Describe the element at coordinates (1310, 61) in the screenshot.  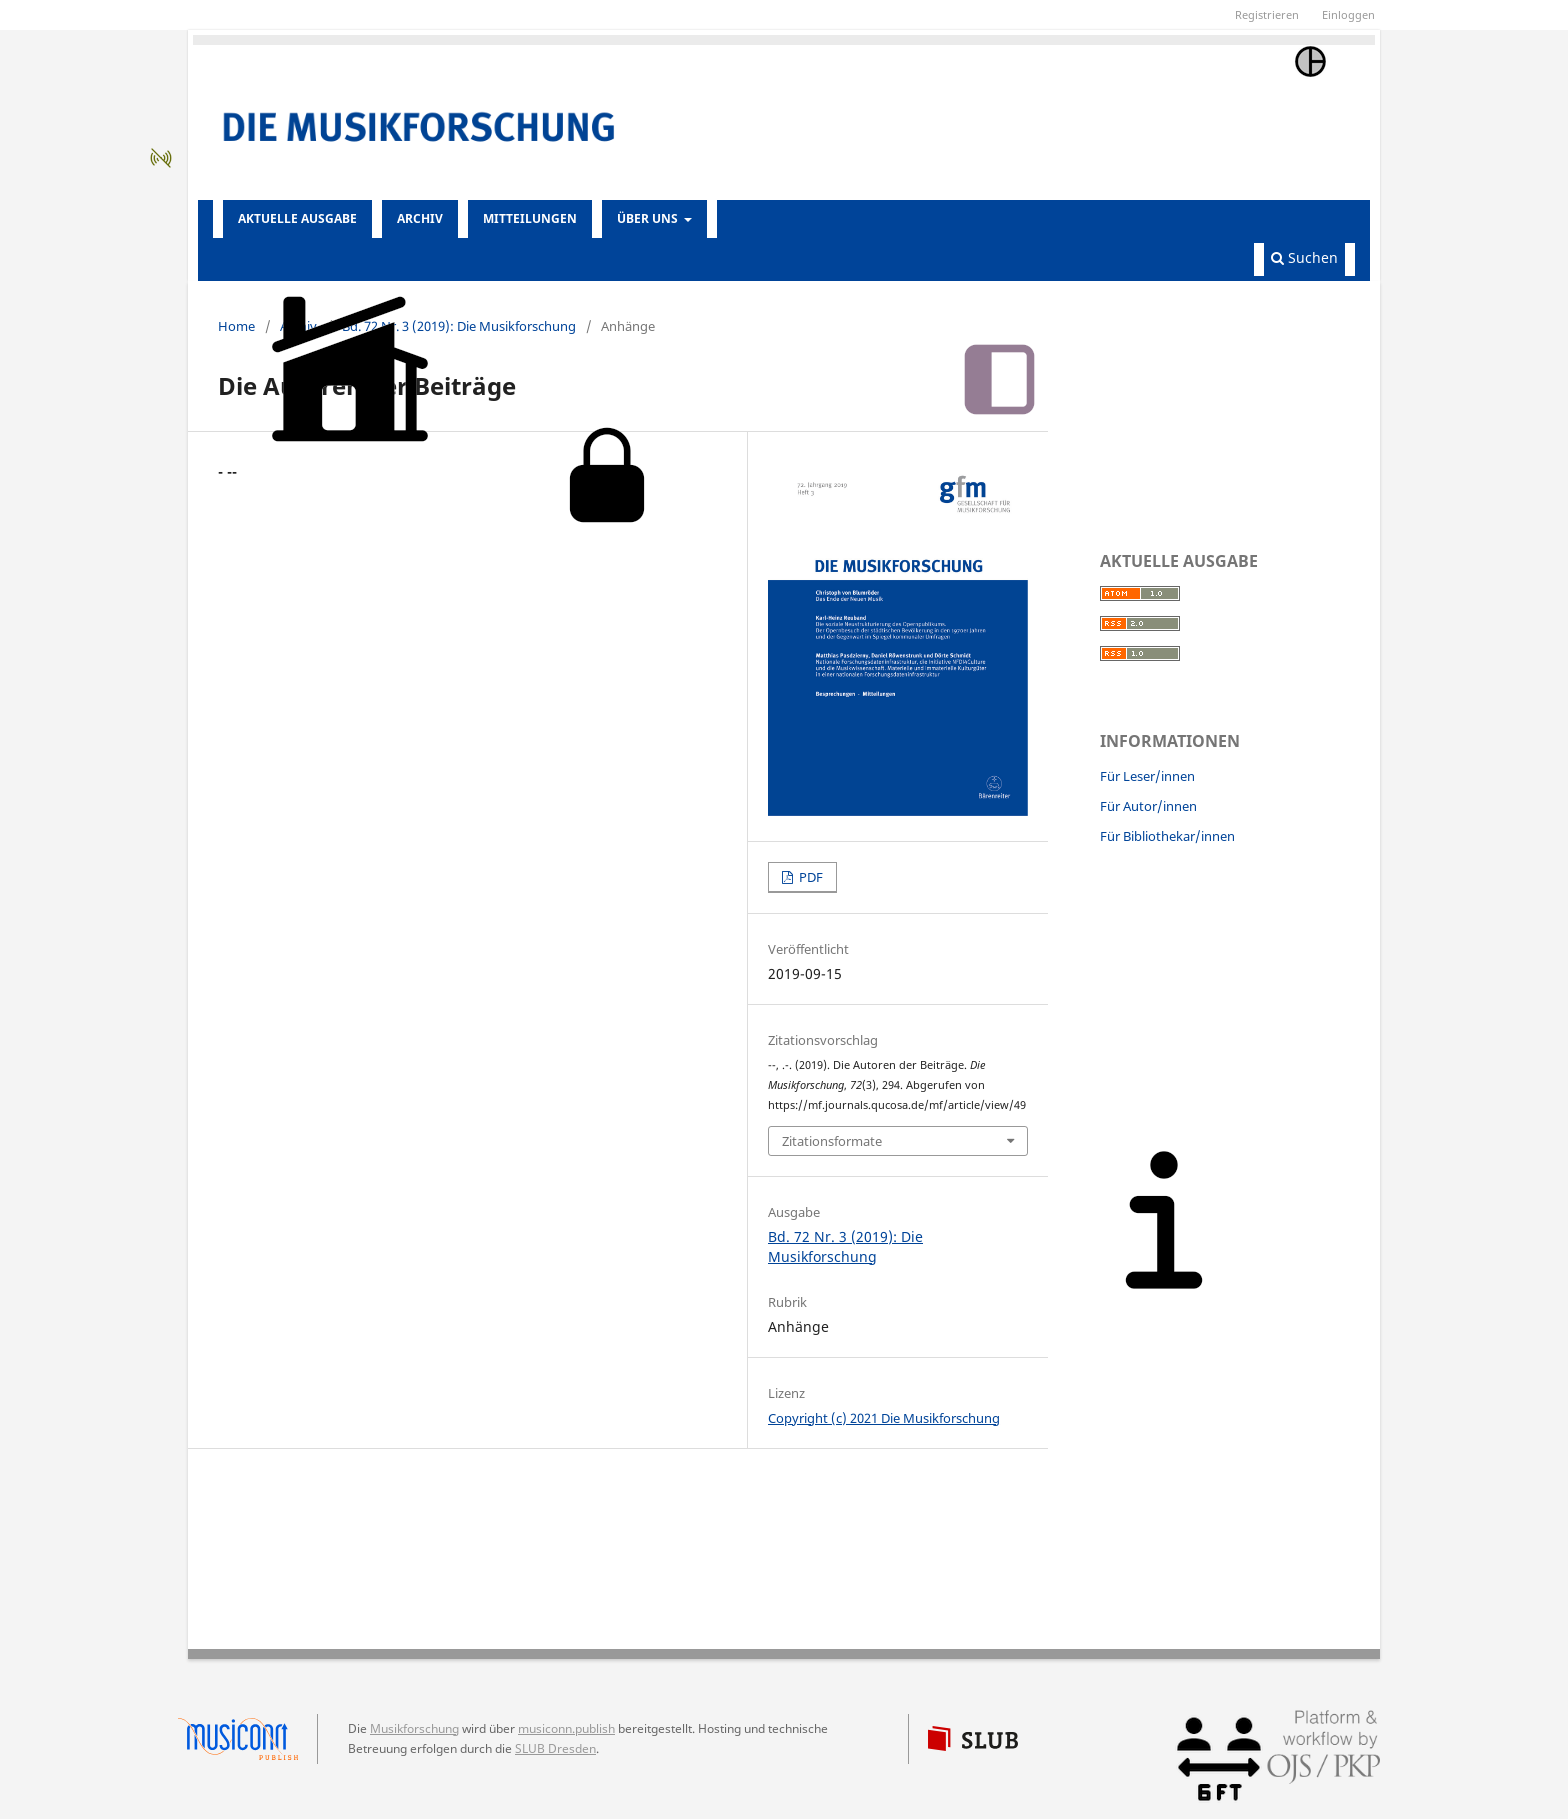
I see `view data breakdown or statistics` at that location.